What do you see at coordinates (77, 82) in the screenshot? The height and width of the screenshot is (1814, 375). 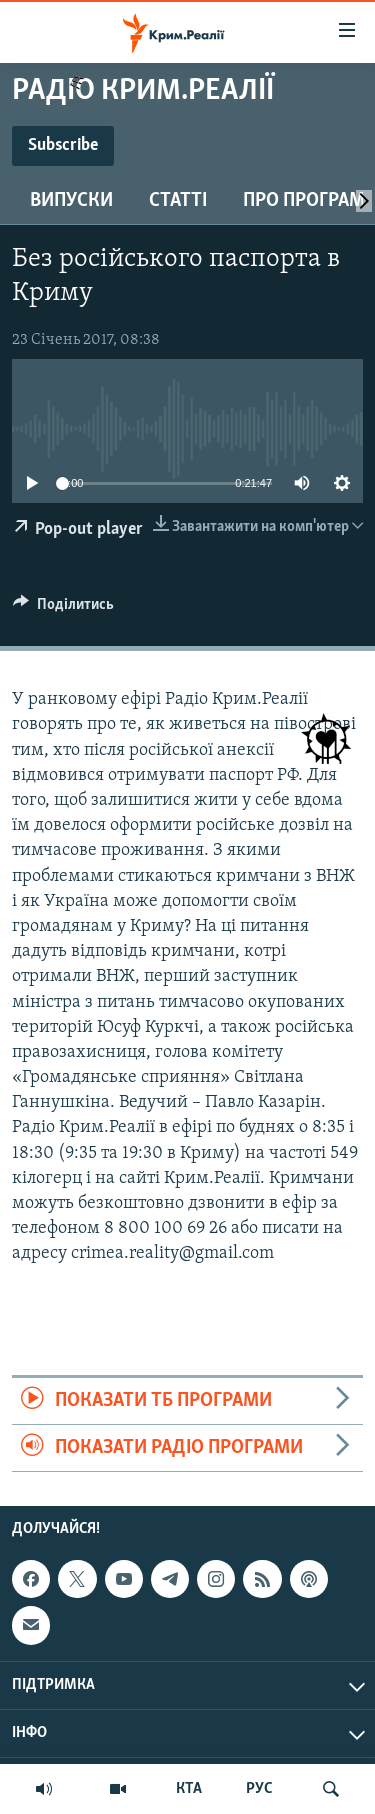 I see `ammunition or bullet inventory indicator` at bounding box center [77, 82].